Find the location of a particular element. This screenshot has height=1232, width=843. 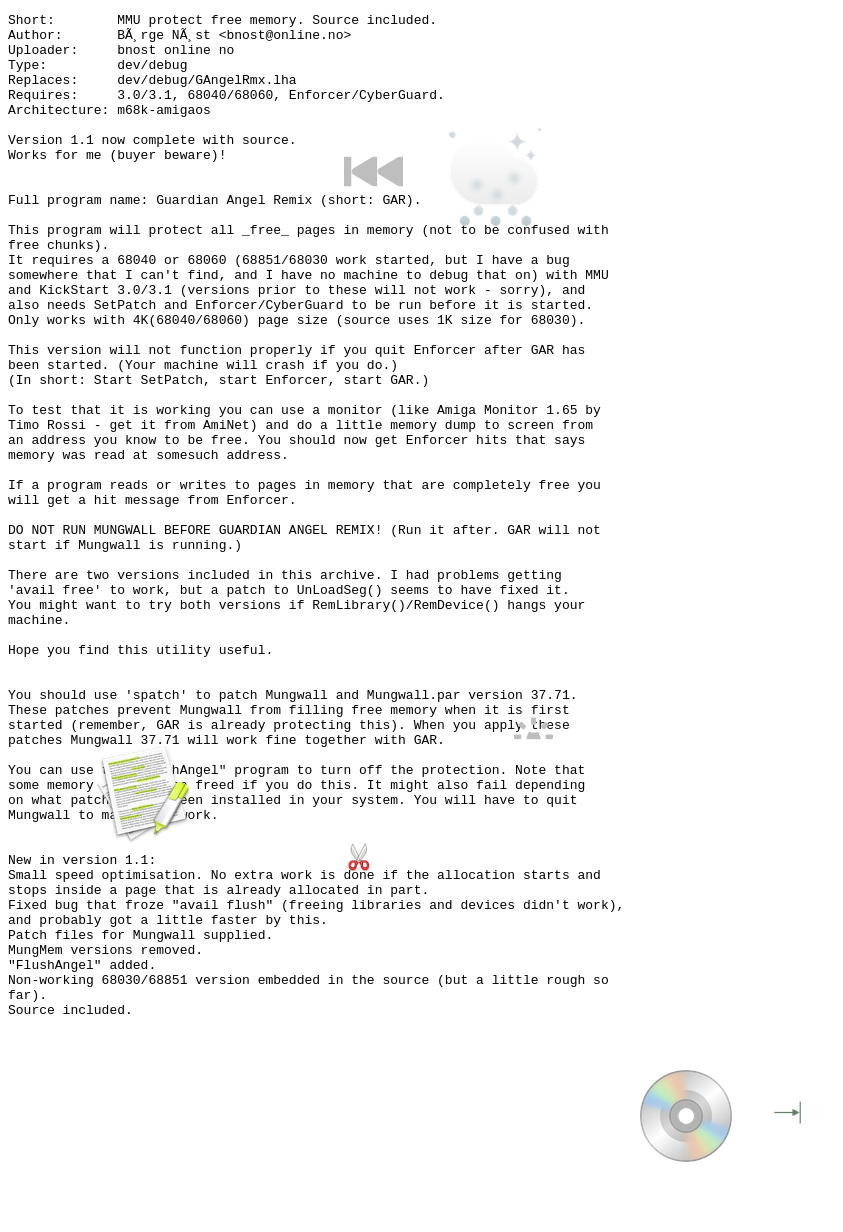

insert or eject optical disc media is located at coordinates (686, 1116).